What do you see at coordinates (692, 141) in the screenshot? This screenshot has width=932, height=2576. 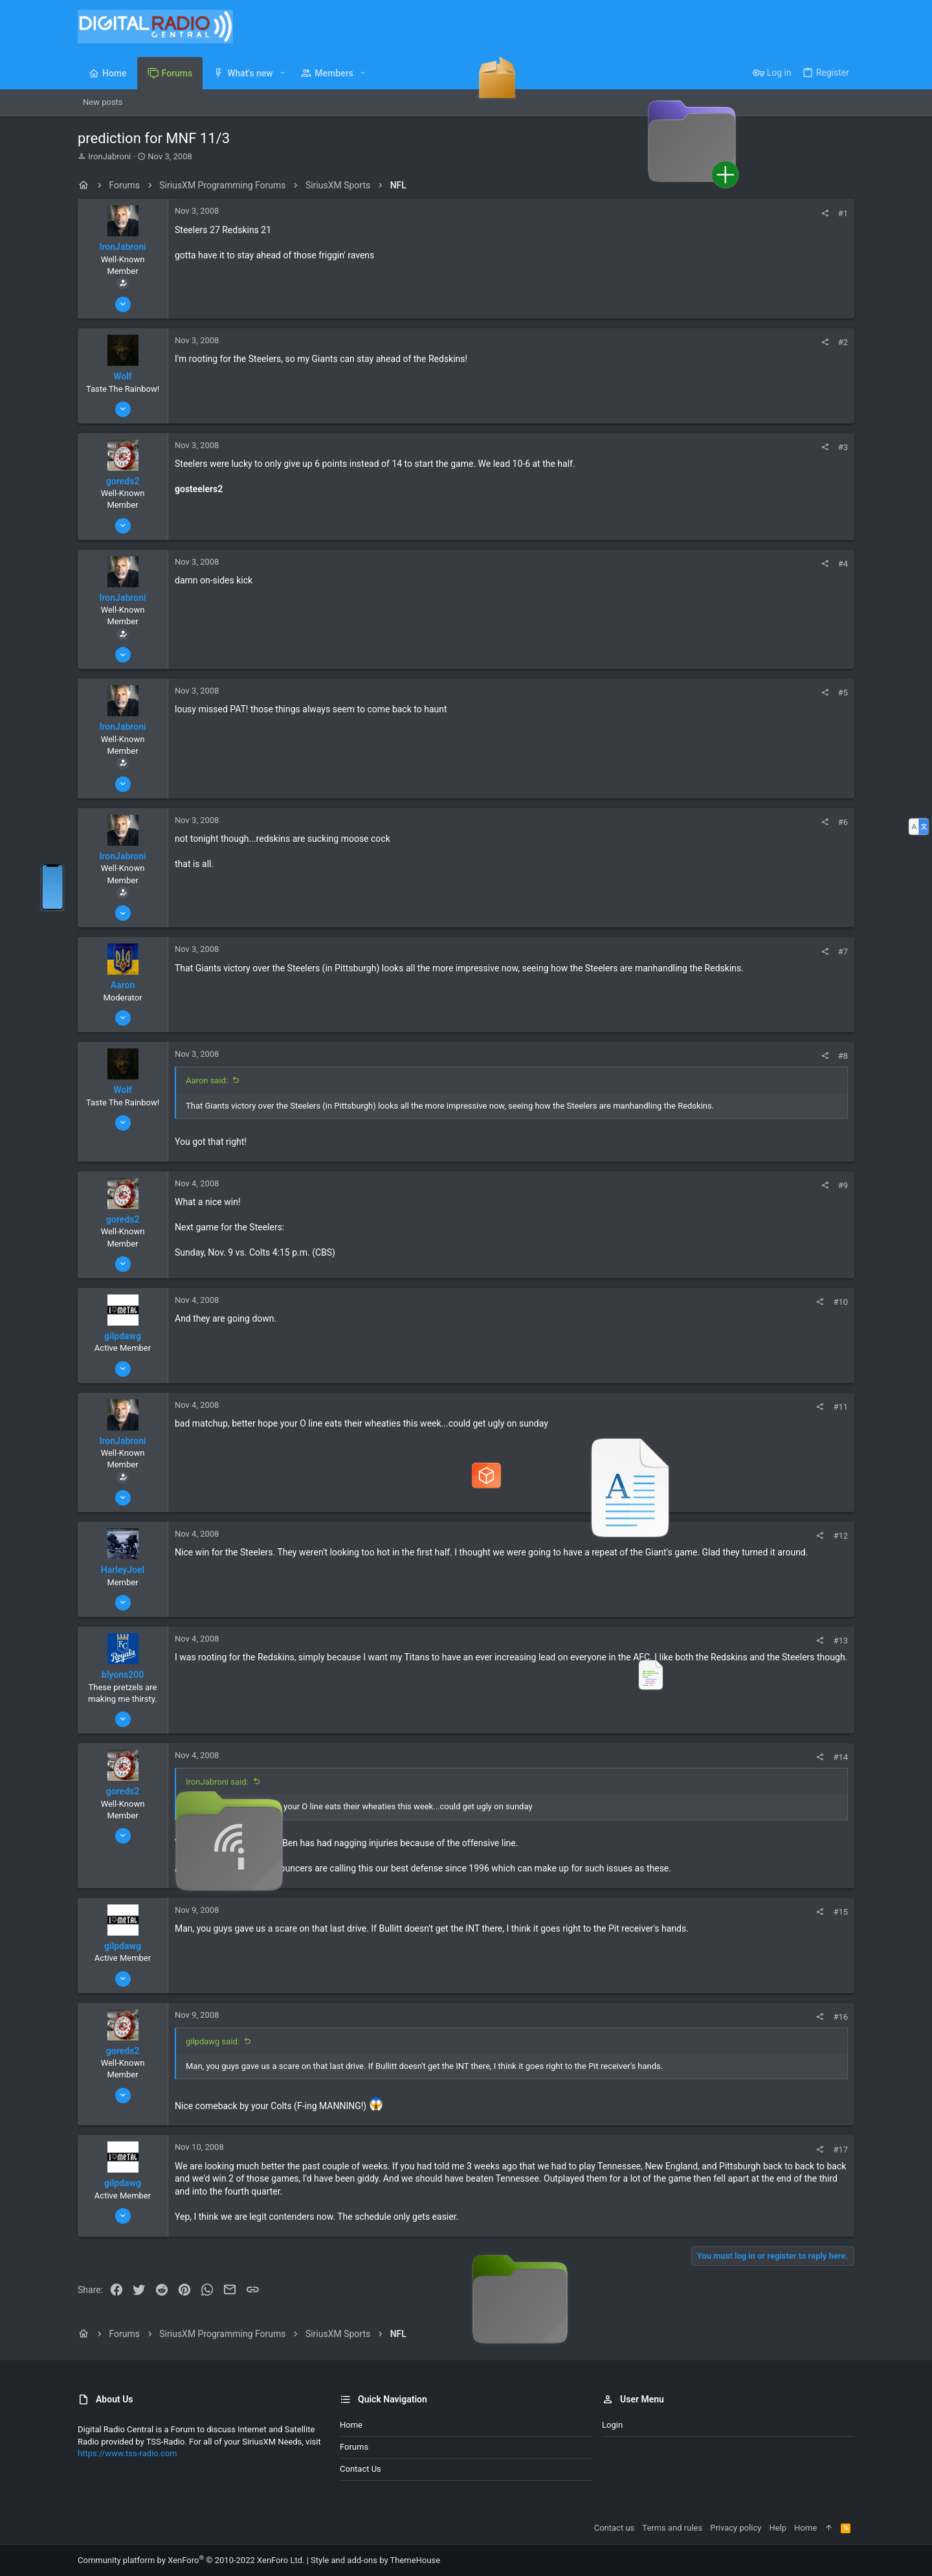 I see `create a new folder` at bounding box center [692, 141].